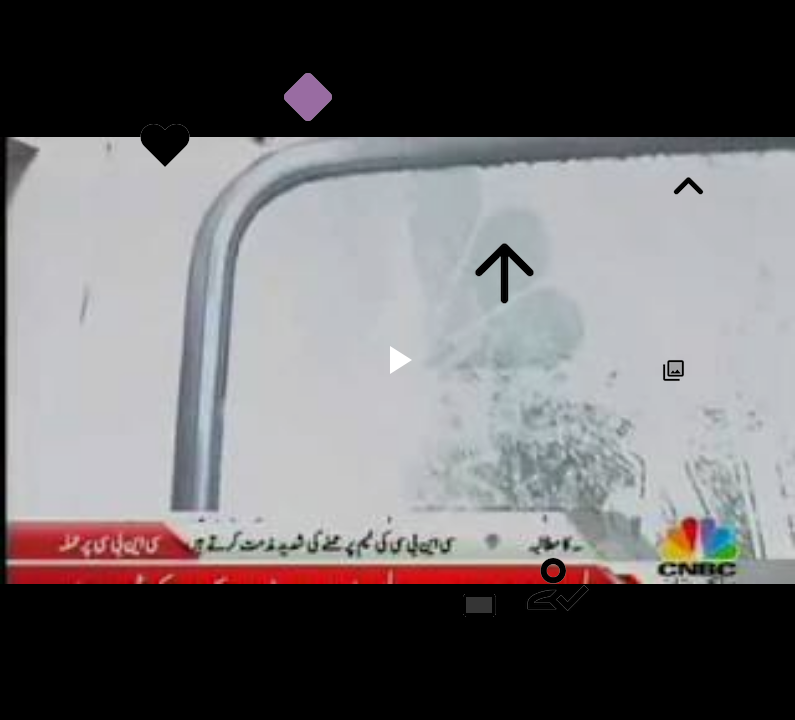  I want to click on indicates a verified or registered user, so click(556, 583).